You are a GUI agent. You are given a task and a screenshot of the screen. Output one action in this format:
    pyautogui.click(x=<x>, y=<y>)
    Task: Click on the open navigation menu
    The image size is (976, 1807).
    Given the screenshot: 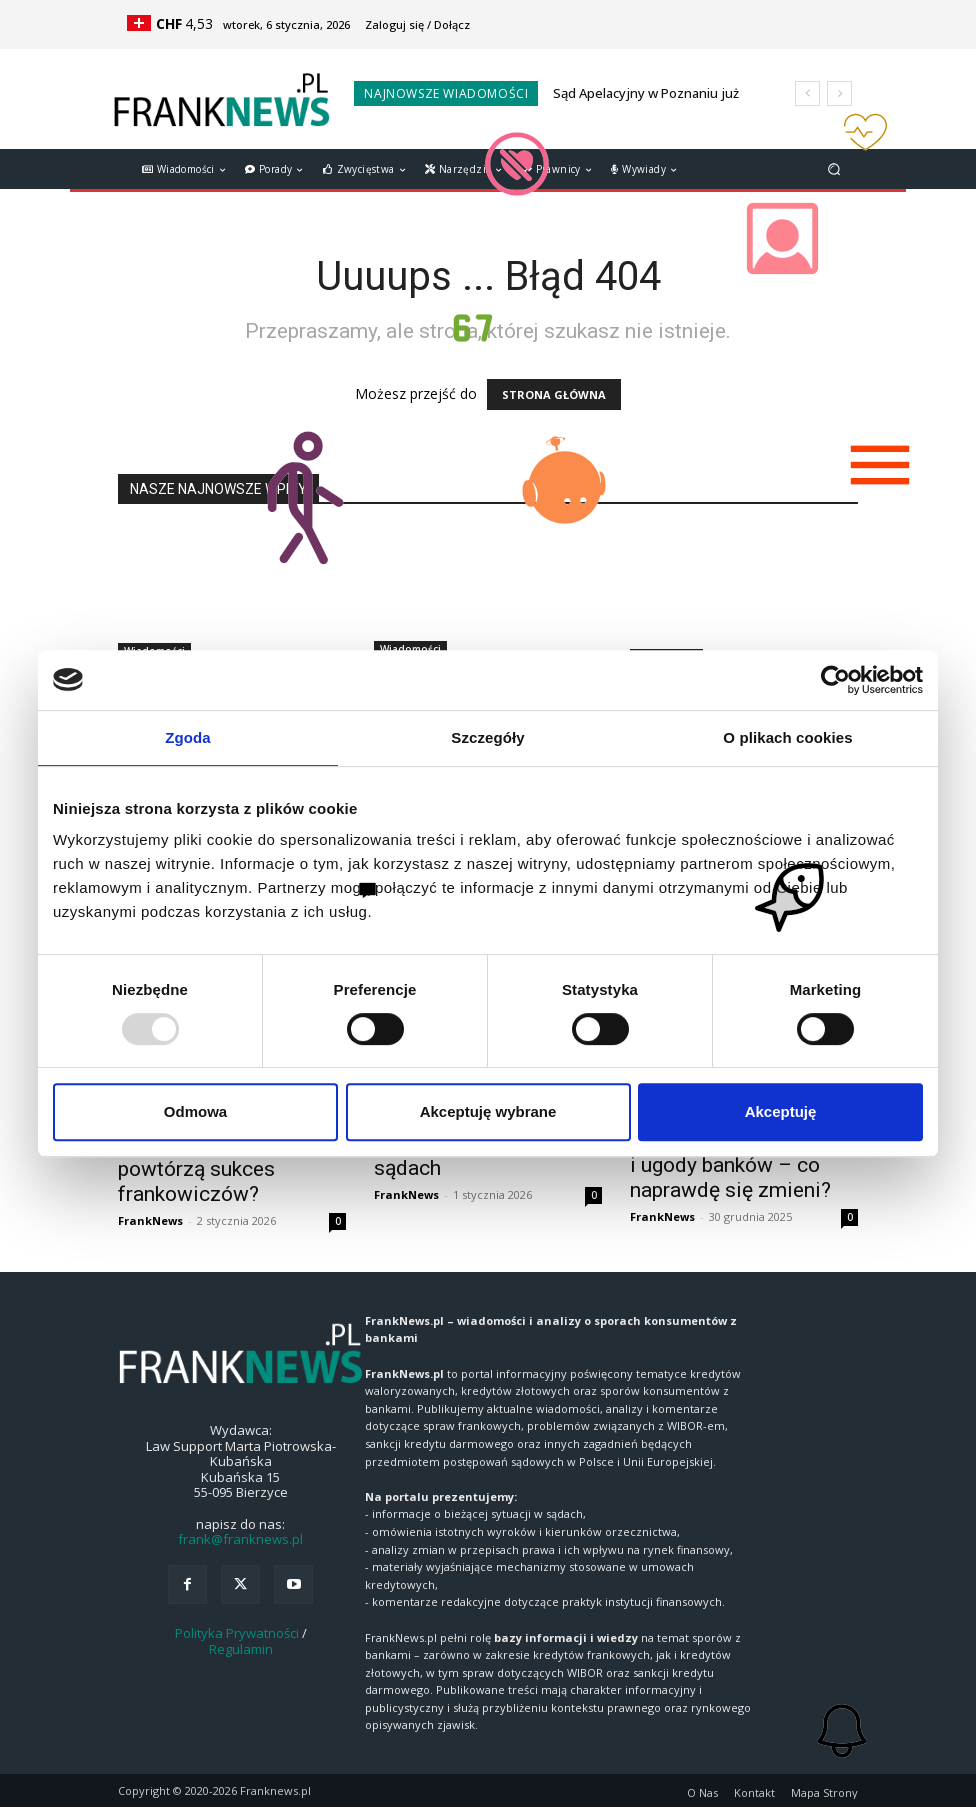 What is the action you would take?
    pyautogui.click(x=880, y=465)
    